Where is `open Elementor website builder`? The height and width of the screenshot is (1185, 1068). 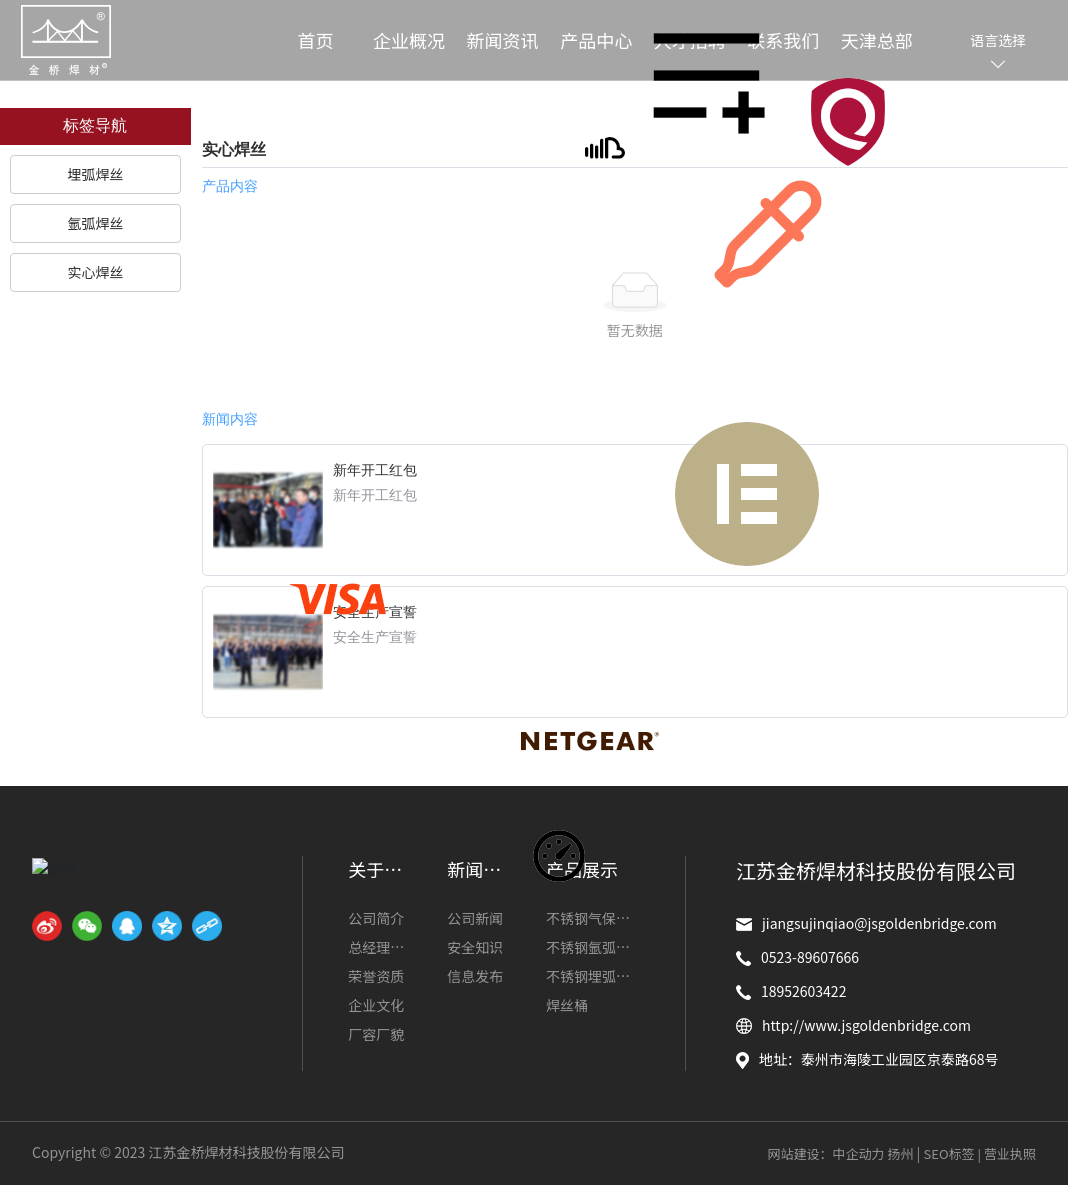 open Elementor website builder is located at coordinates (747, 494).